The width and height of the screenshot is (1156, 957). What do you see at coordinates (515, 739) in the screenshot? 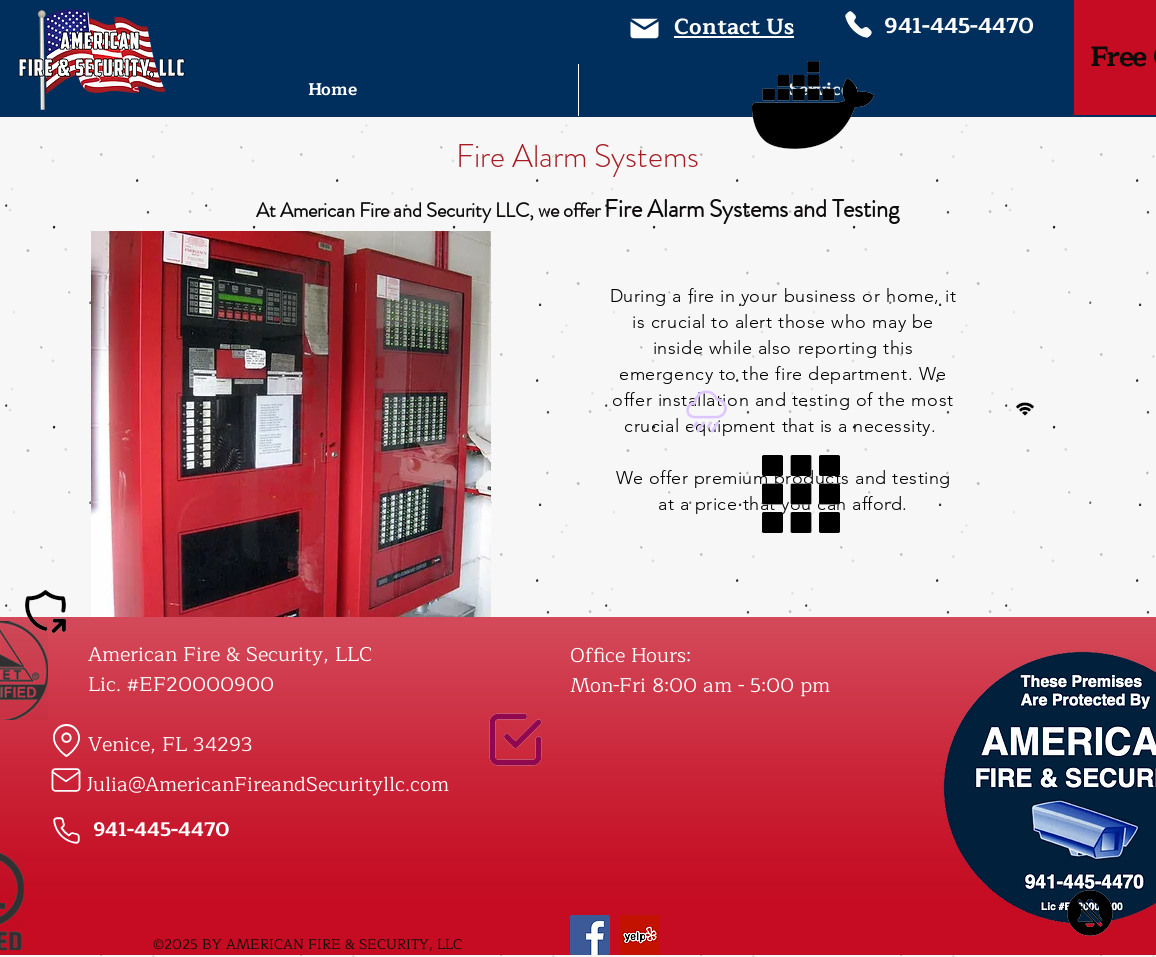
I see `a selected or completed item` at bounding box center [515, 739].